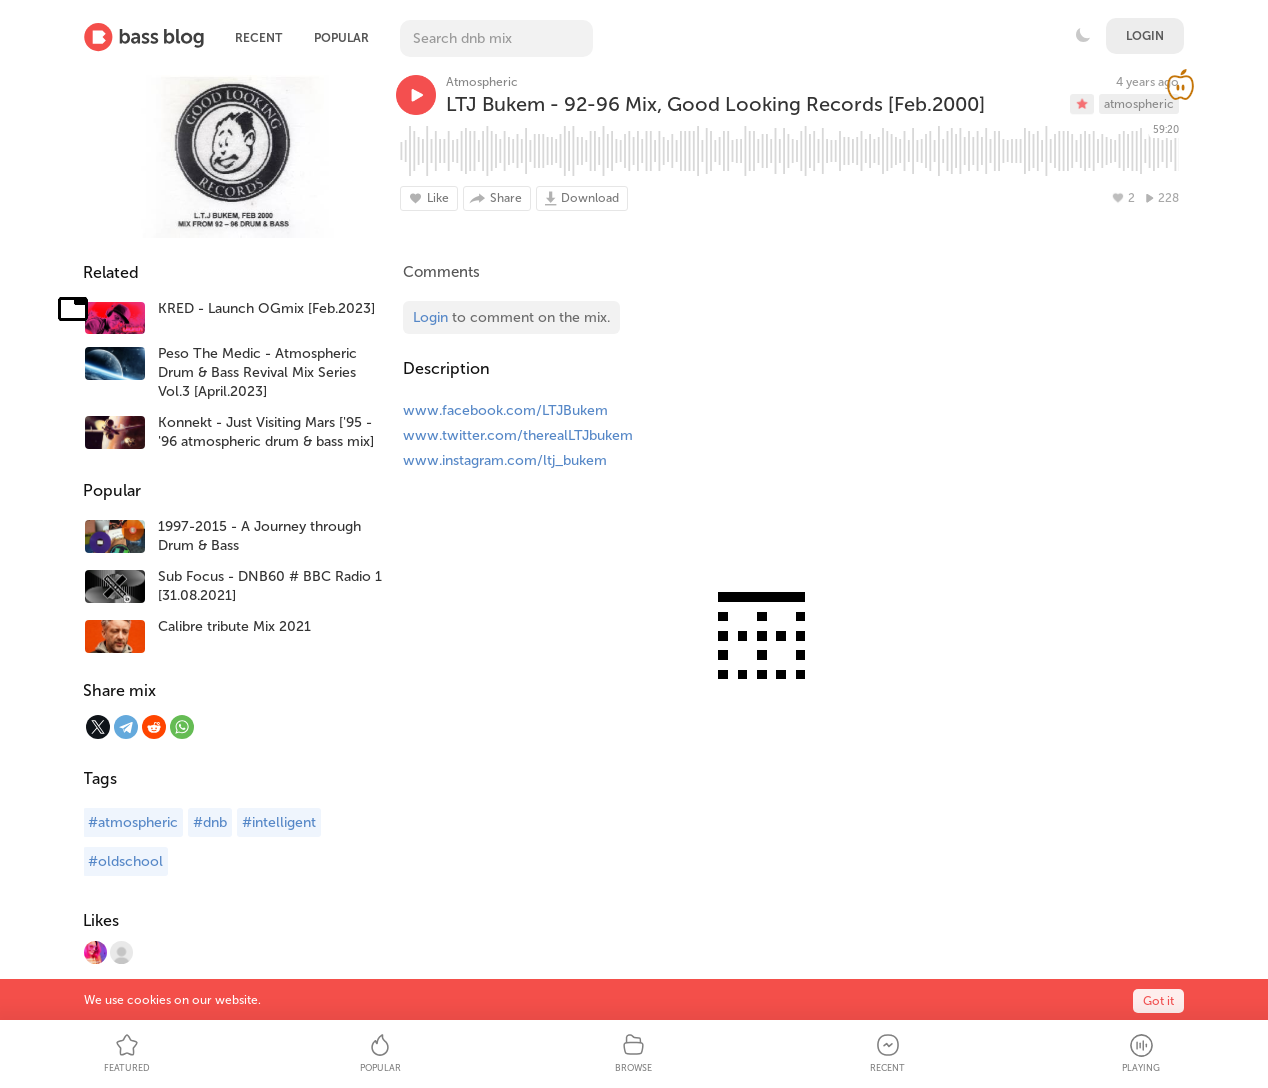 This screenshot has width=1268, height=1088. I want to click on apply border to top edge of cell or table, so click(762, 636).